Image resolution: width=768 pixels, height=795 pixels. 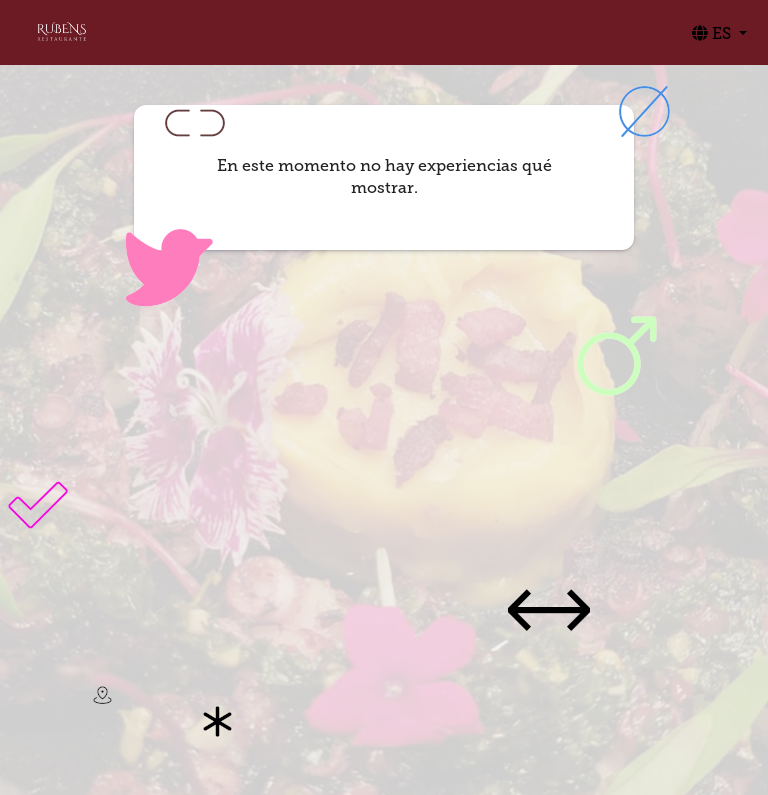 I want to click on indicates a required field in a form, so click(x=217, y=721).